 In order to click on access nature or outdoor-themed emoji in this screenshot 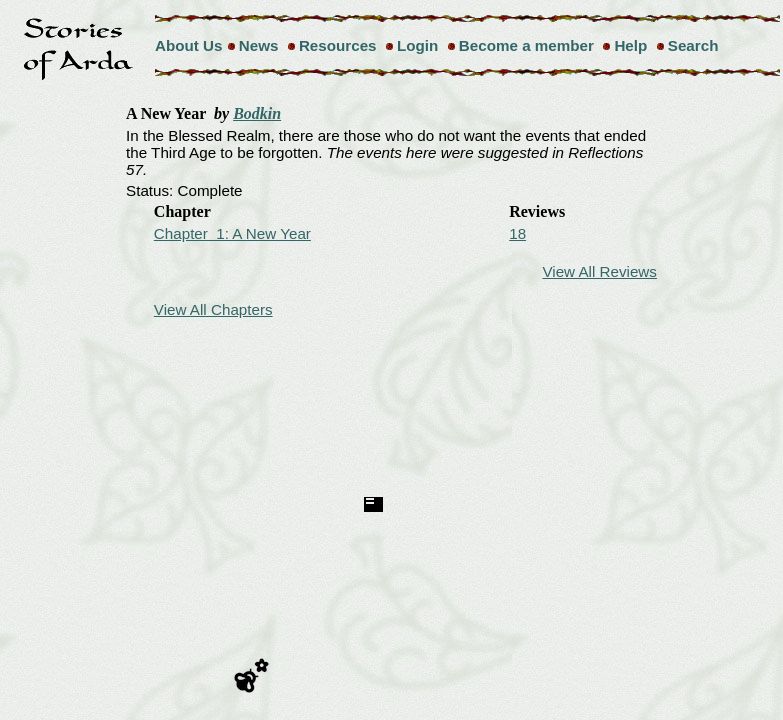, I will do `click(251, 675)`.